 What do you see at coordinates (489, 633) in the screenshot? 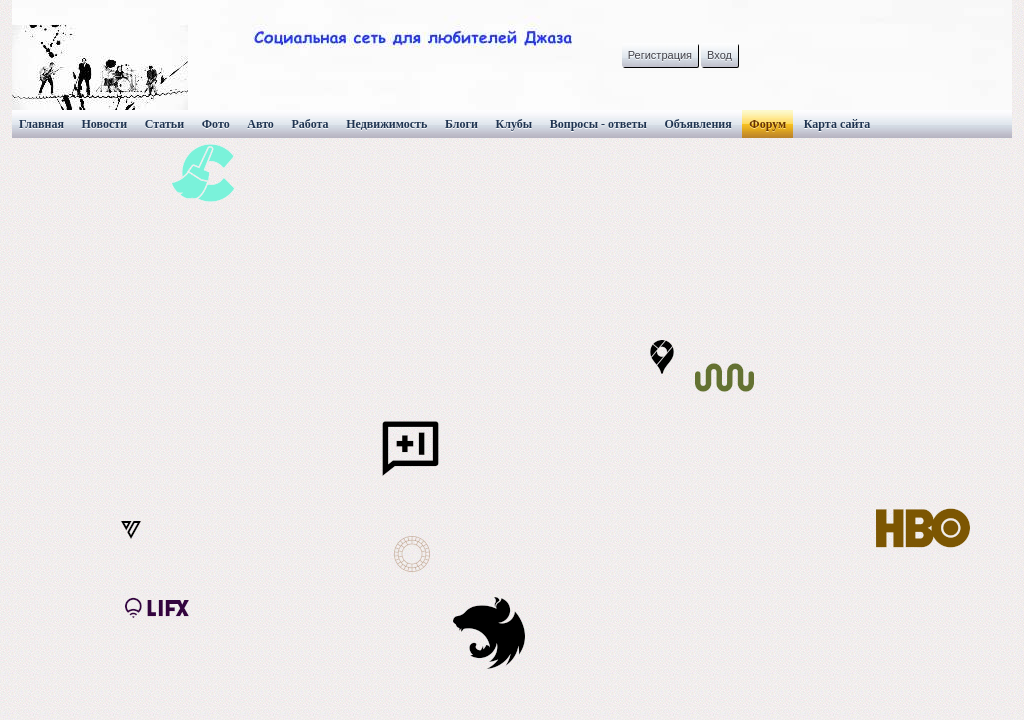
I see `NestJS framework logo` at bounding box center [489, 633].